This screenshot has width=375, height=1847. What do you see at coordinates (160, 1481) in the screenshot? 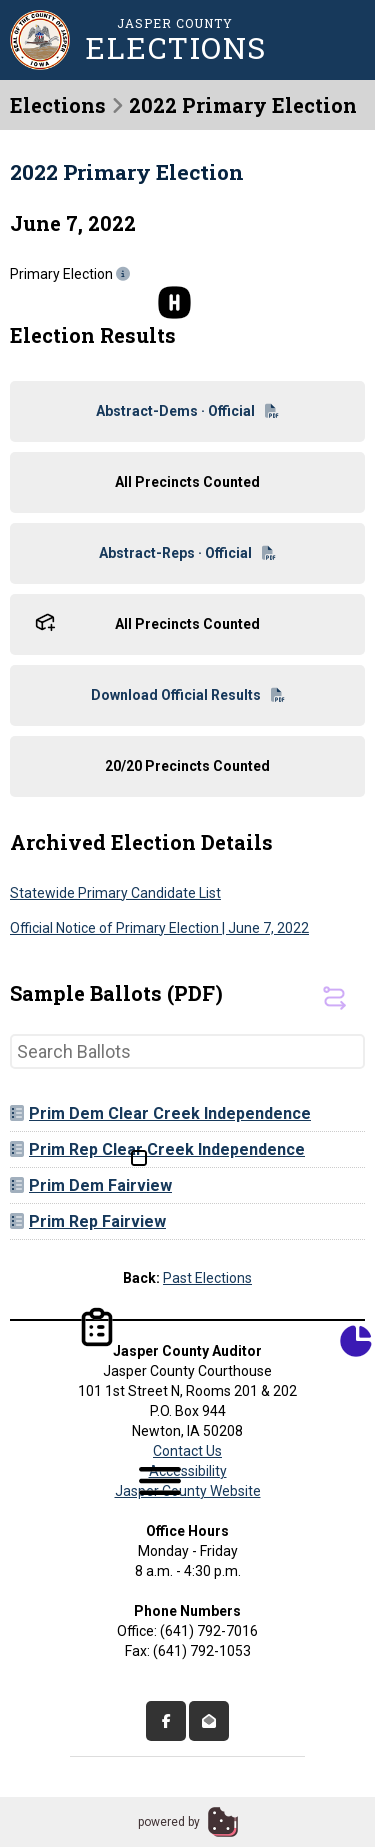
I see `open navigation menu` at bounding box center [160, 1481].